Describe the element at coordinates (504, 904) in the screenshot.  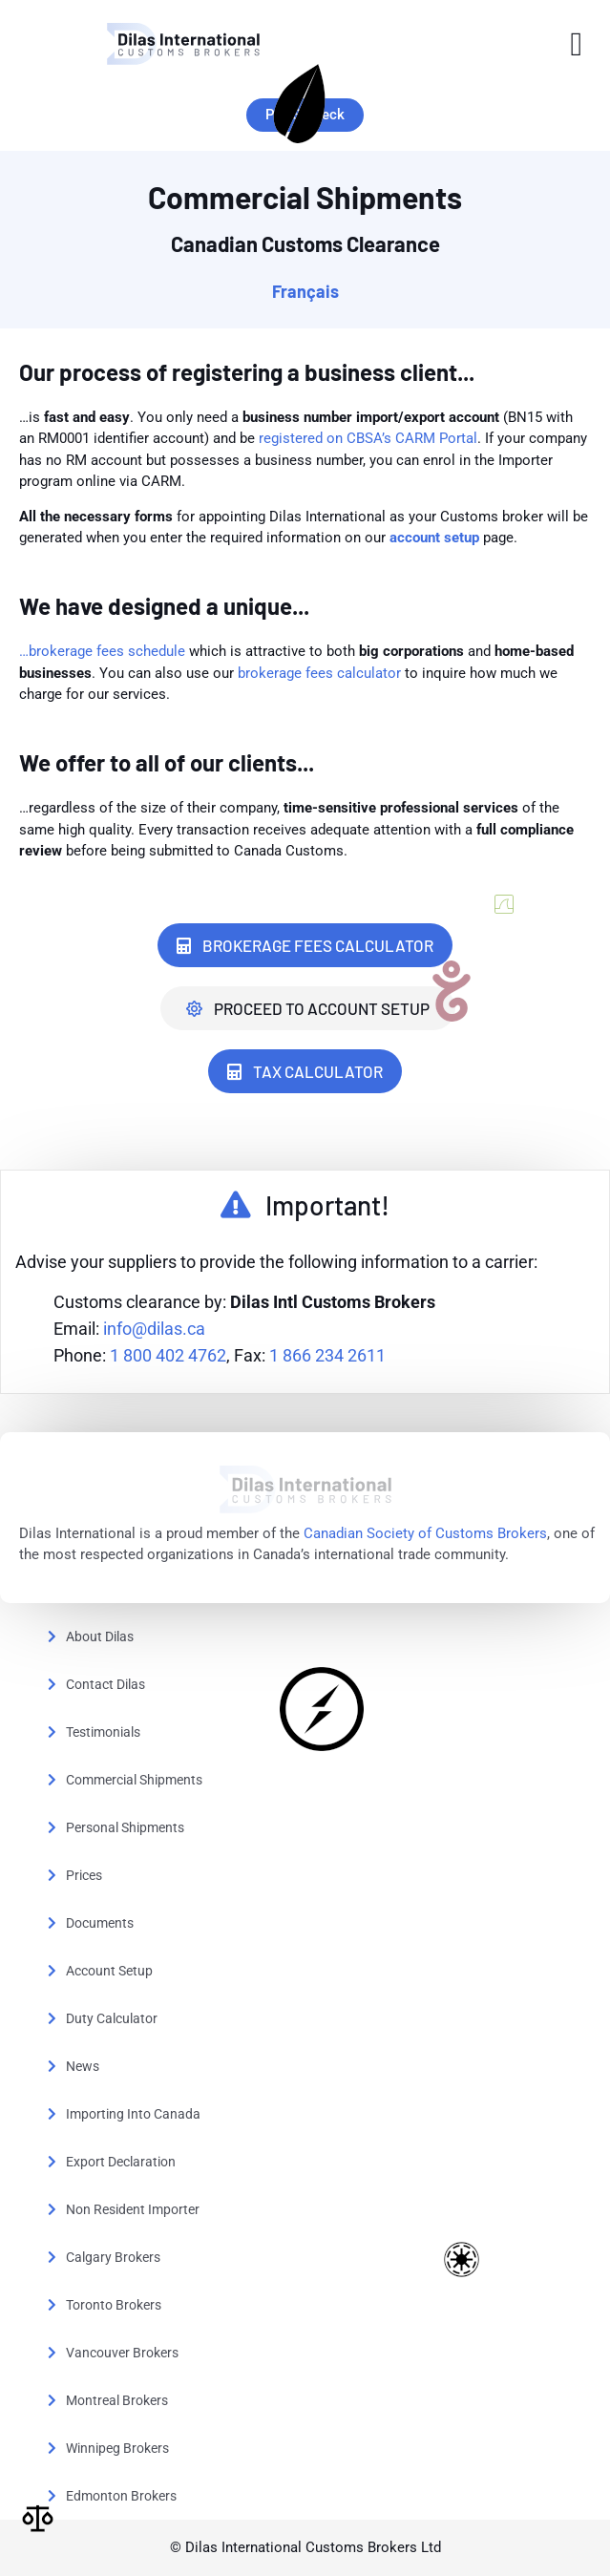
I see `open wireshark network protocol analyzer` at that location.